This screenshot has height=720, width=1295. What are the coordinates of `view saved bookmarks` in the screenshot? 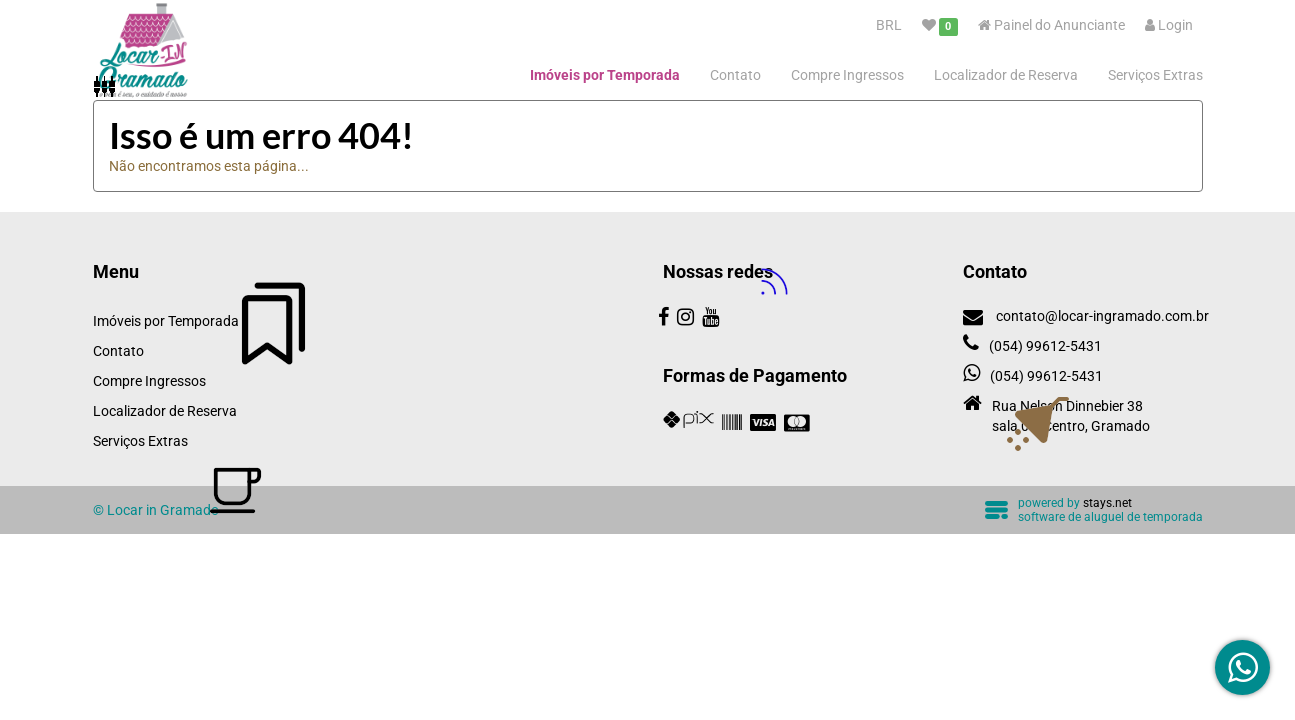 It's located at (273, 323).